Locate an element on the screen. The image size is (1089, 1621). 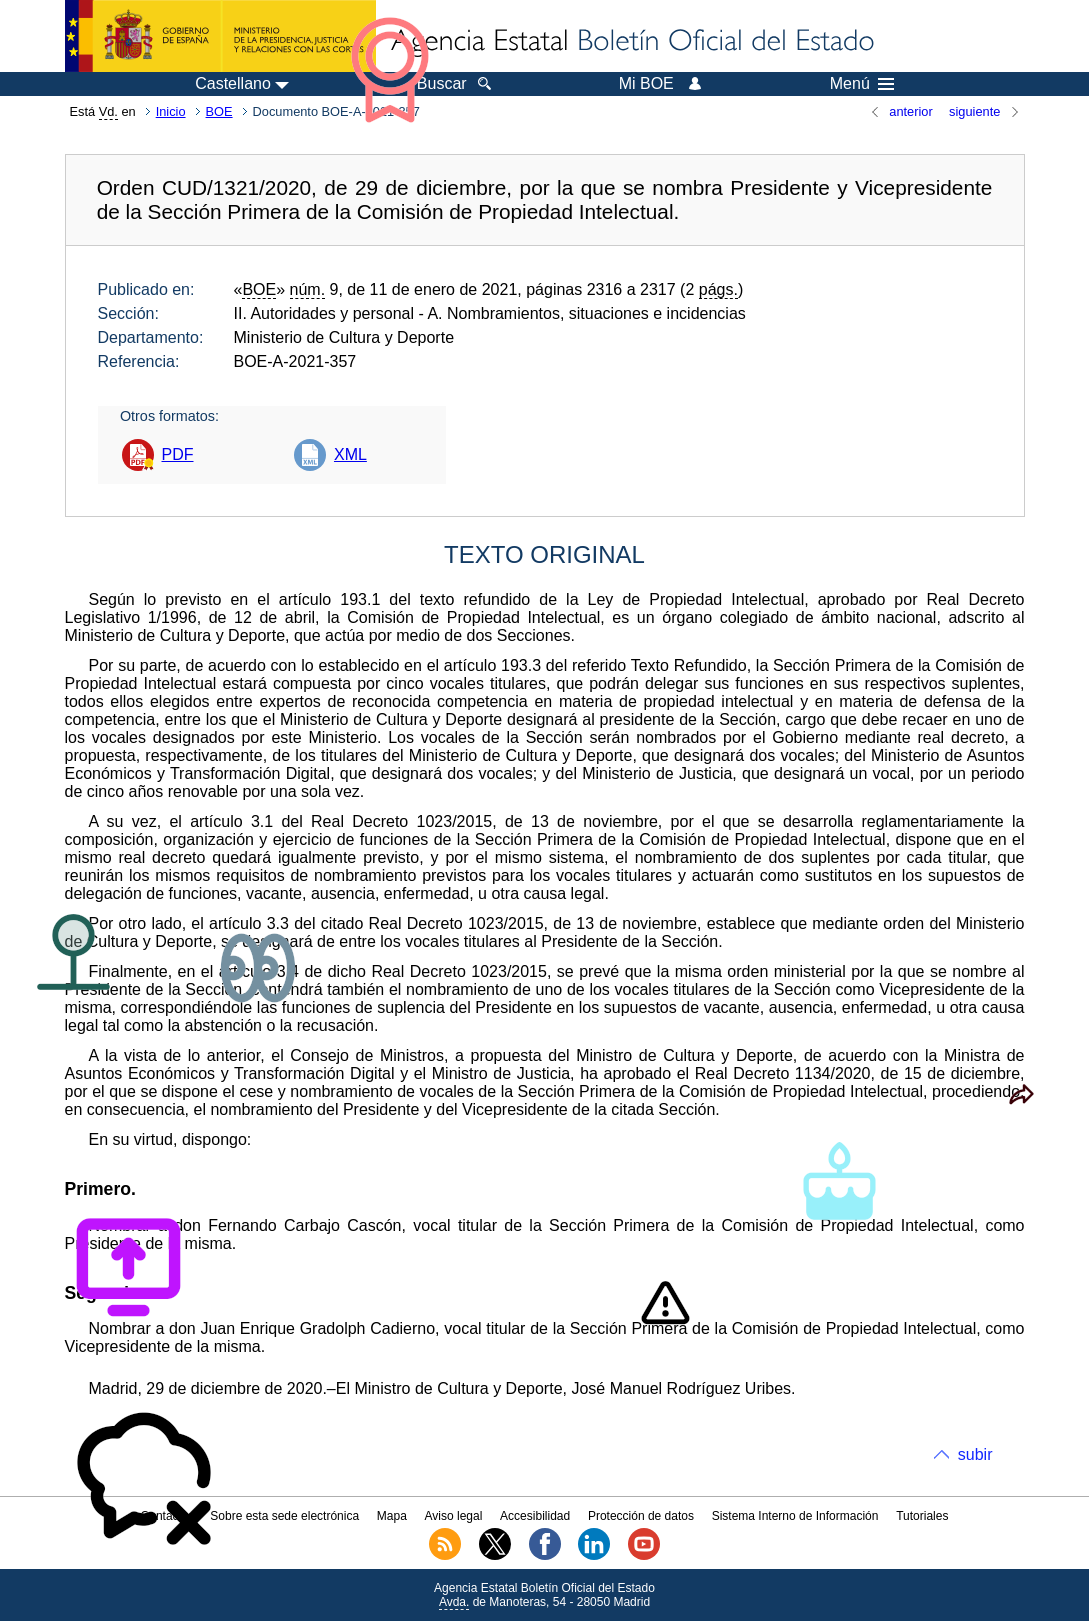
share content with others is located at coordinates (1021, 1095).